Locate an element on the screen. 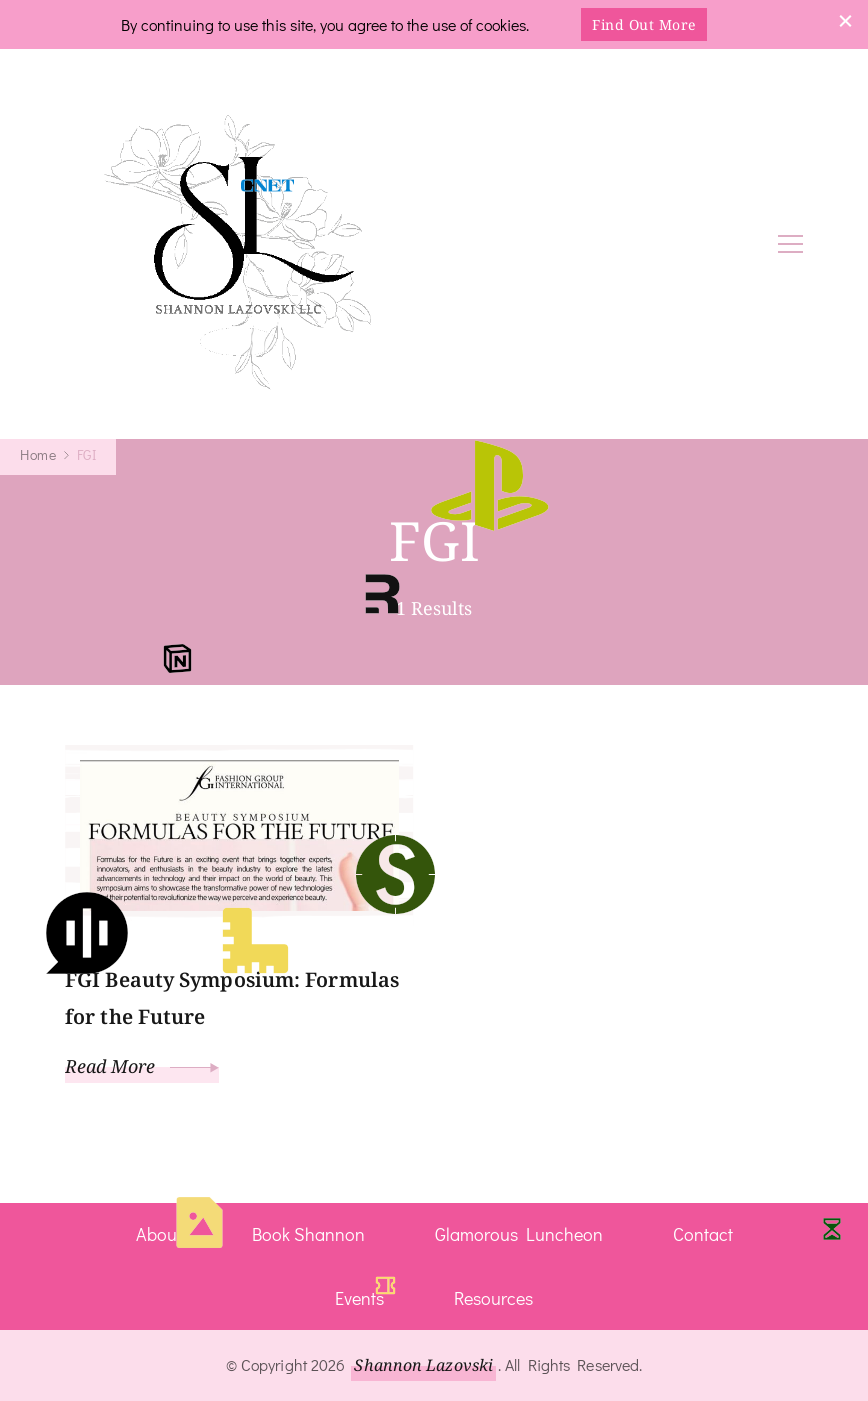  open Notion app is located at coordinates (177, 658).